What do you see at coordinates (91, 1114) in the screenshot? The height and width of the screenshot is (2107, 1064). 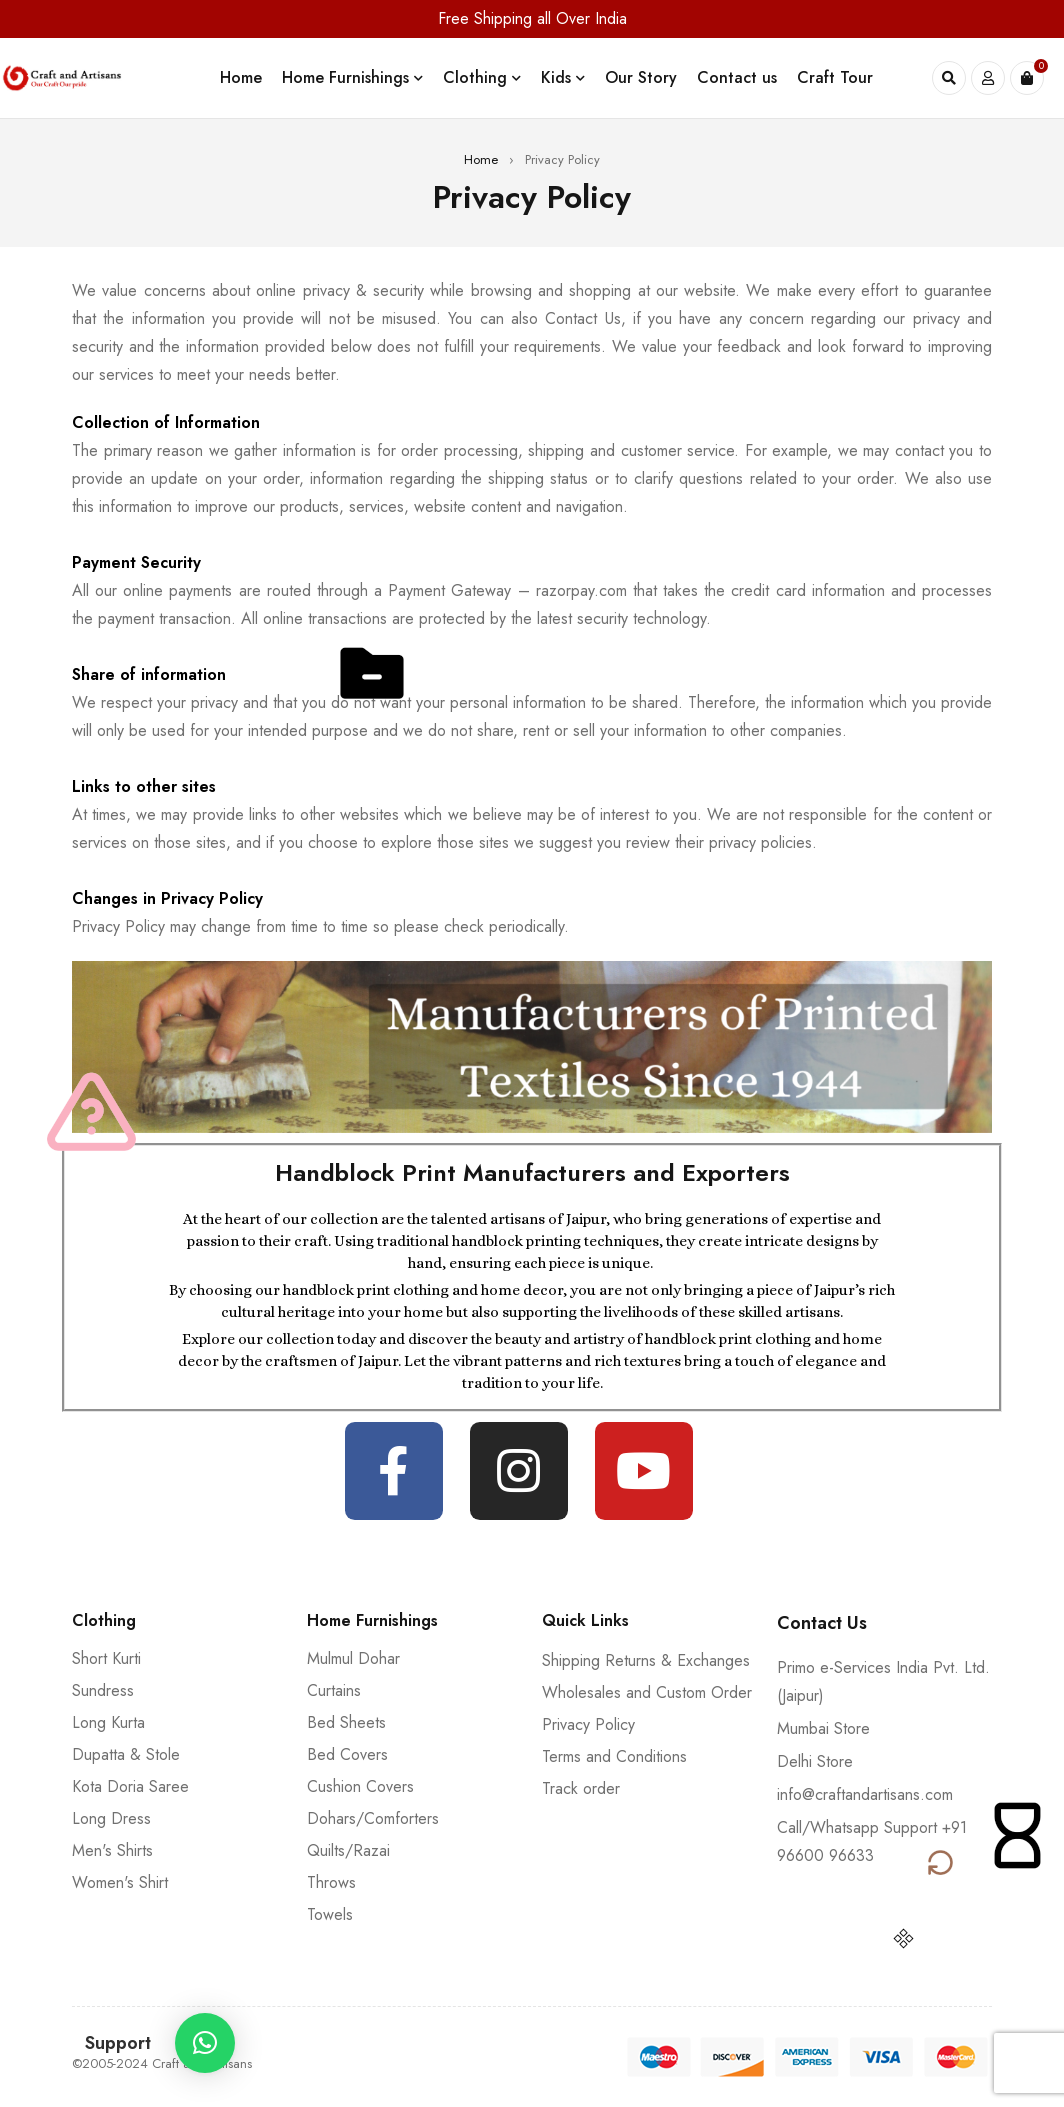 I see `access help or support for a warning condition` at bounding box center [91, 1114].